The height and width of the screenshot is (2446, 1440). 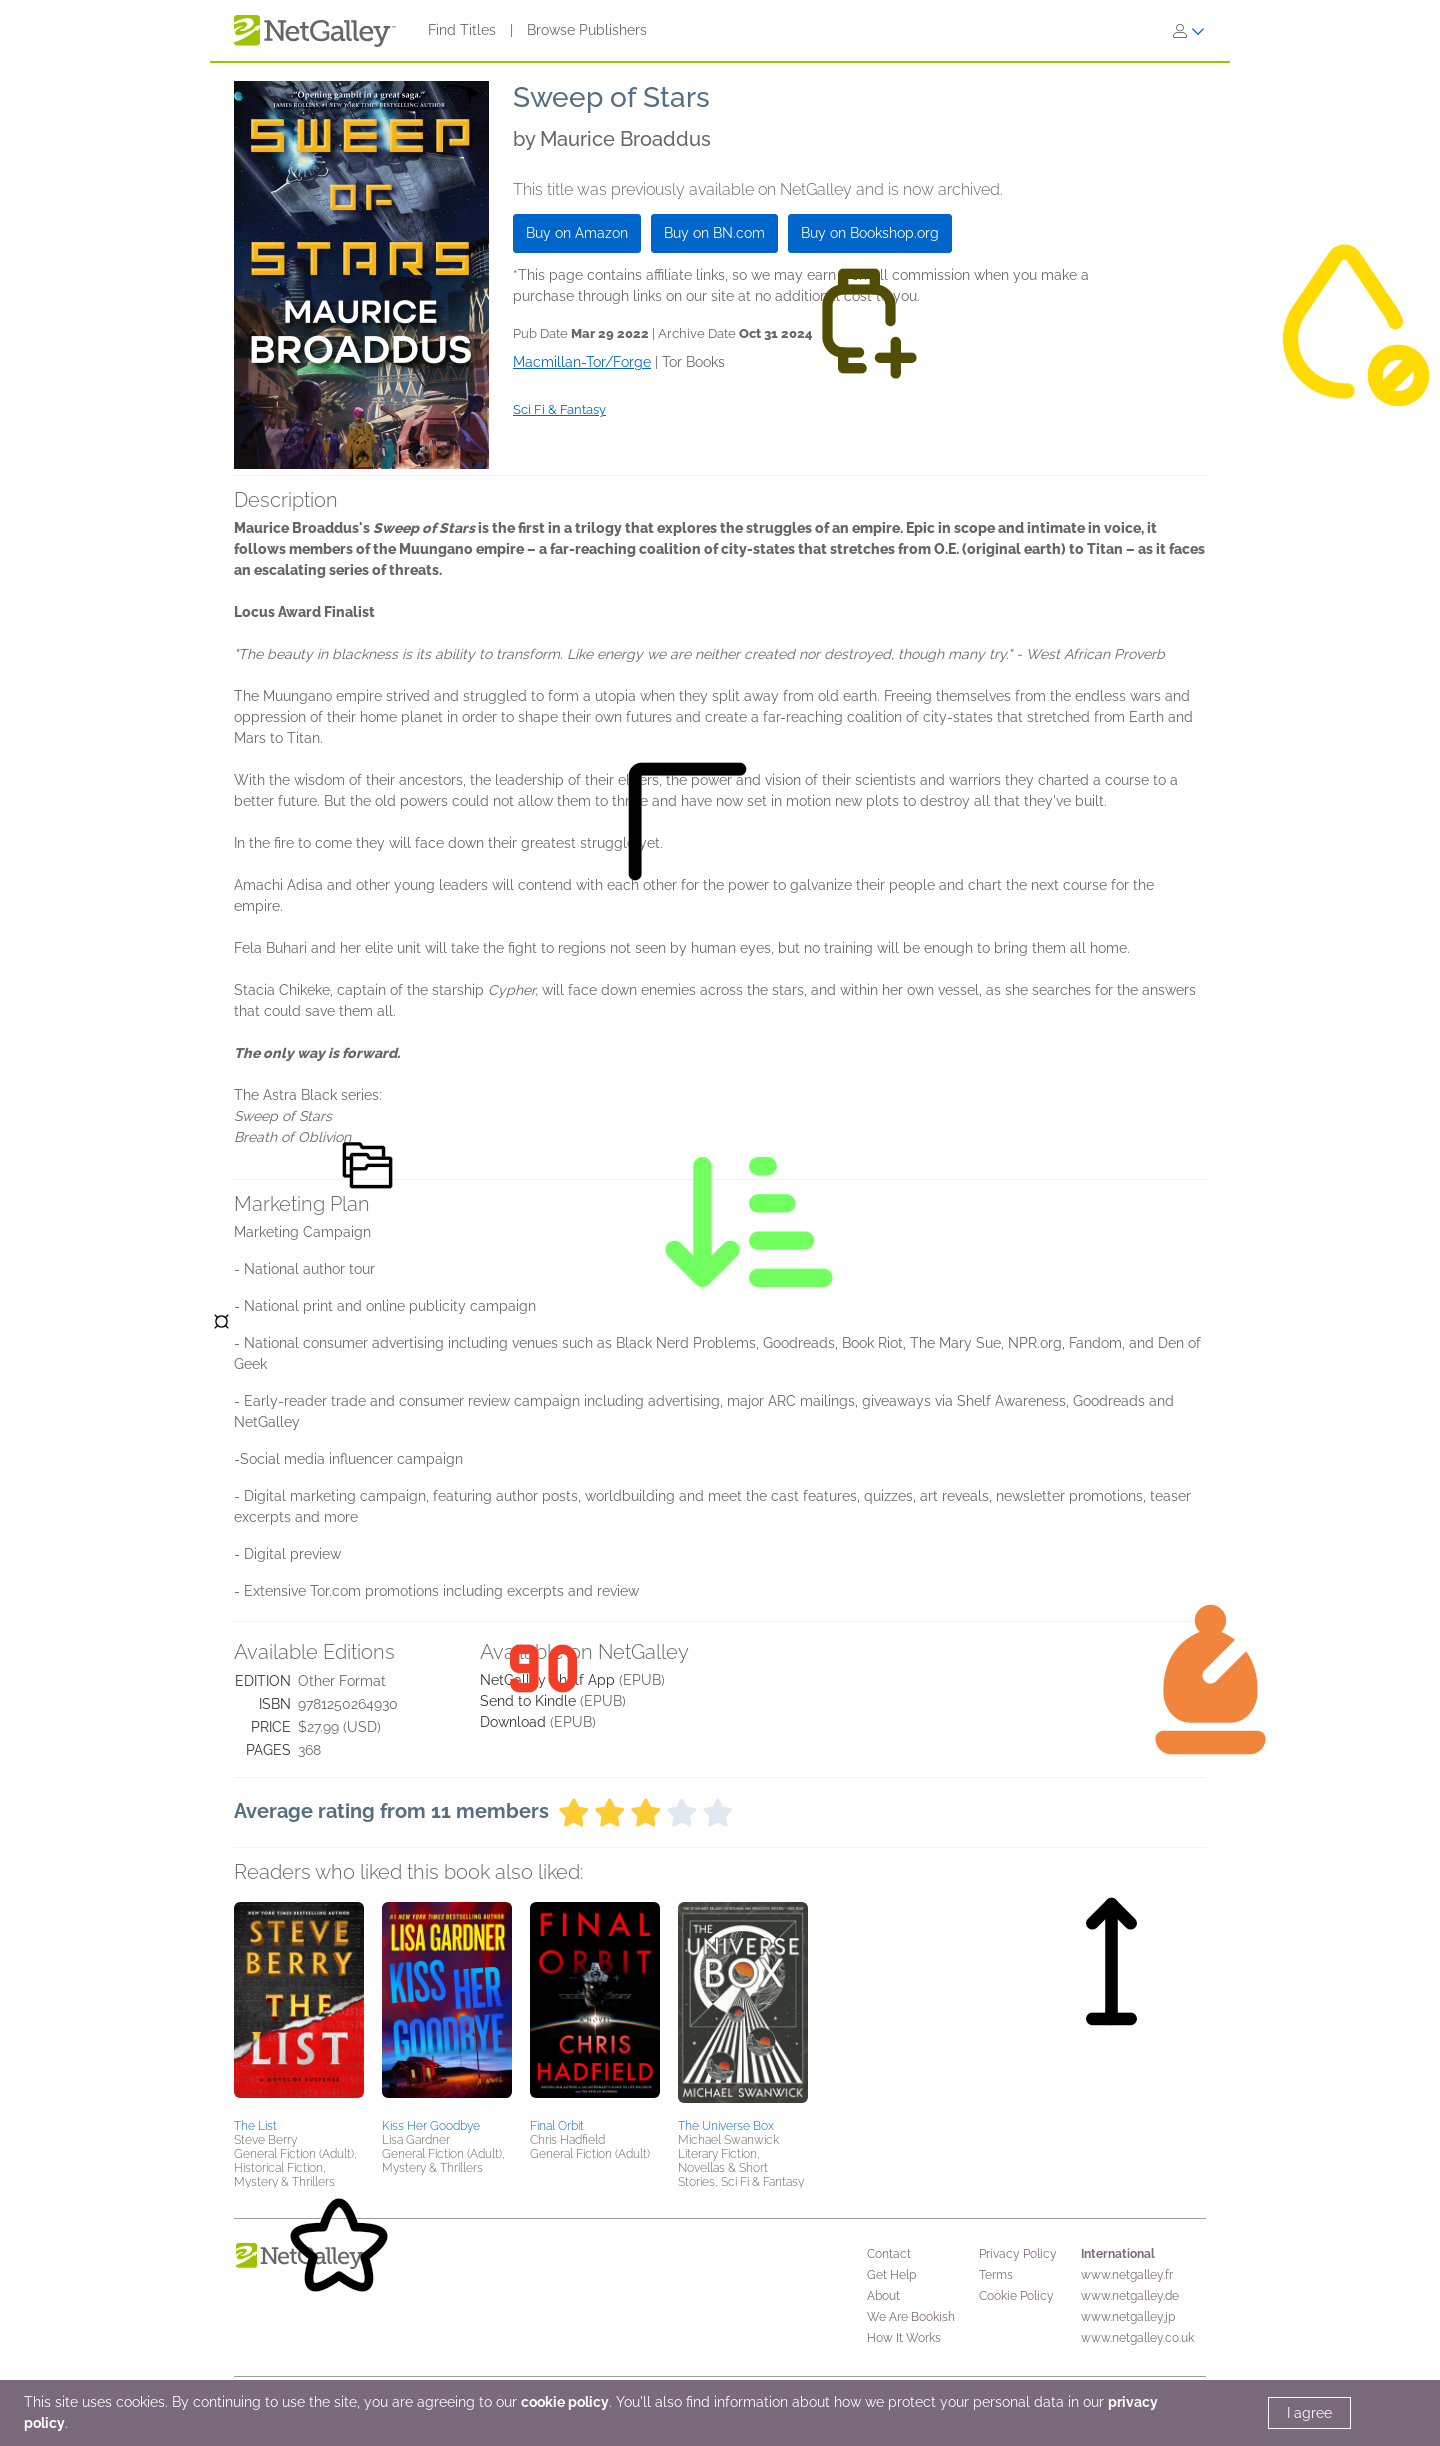 What do you see at coordinates (1111, 1961) in the screenshot?
I see `move item to top of list` at bounding box center [1111, 1961].